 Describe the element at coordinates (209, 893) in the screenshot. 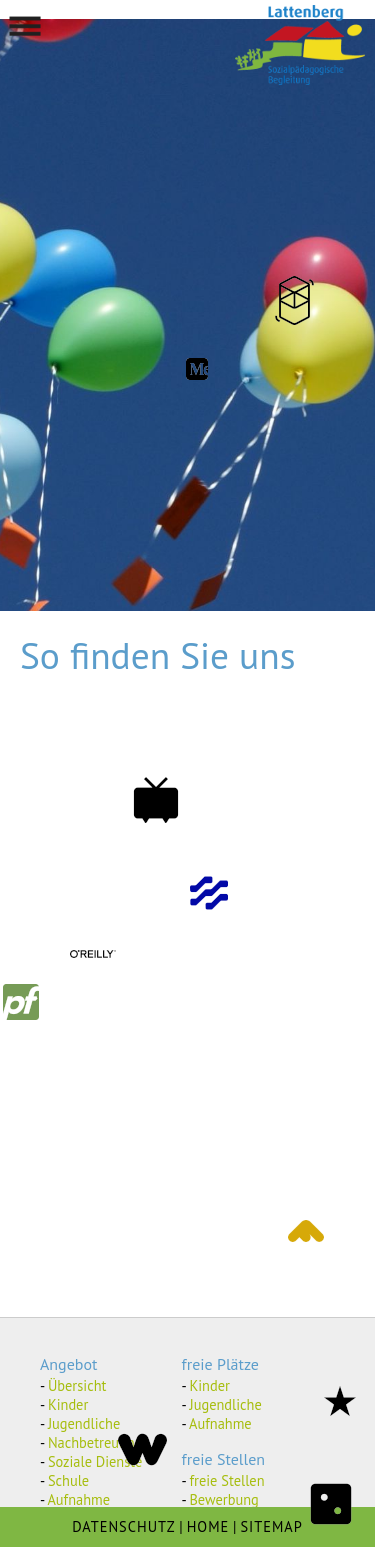

I see `langflow app logo` at that location.